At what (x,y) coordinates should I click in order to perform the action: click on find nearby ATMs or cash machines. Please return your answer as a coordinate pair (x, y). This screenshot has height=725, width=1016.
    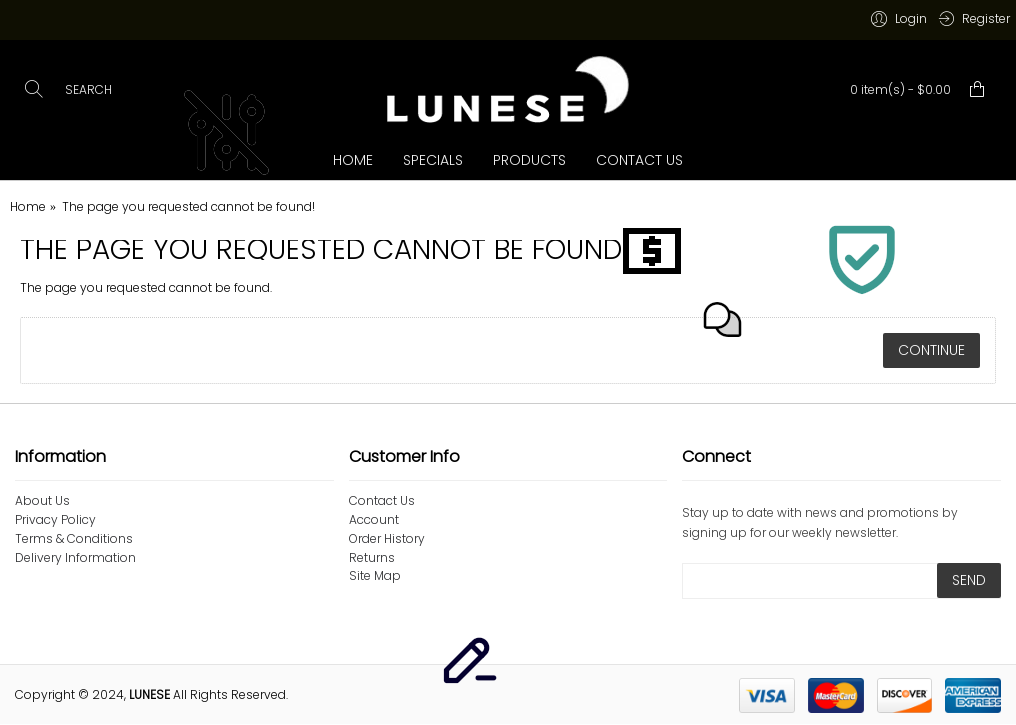
    Looking at the image, I should click on (652, 251).